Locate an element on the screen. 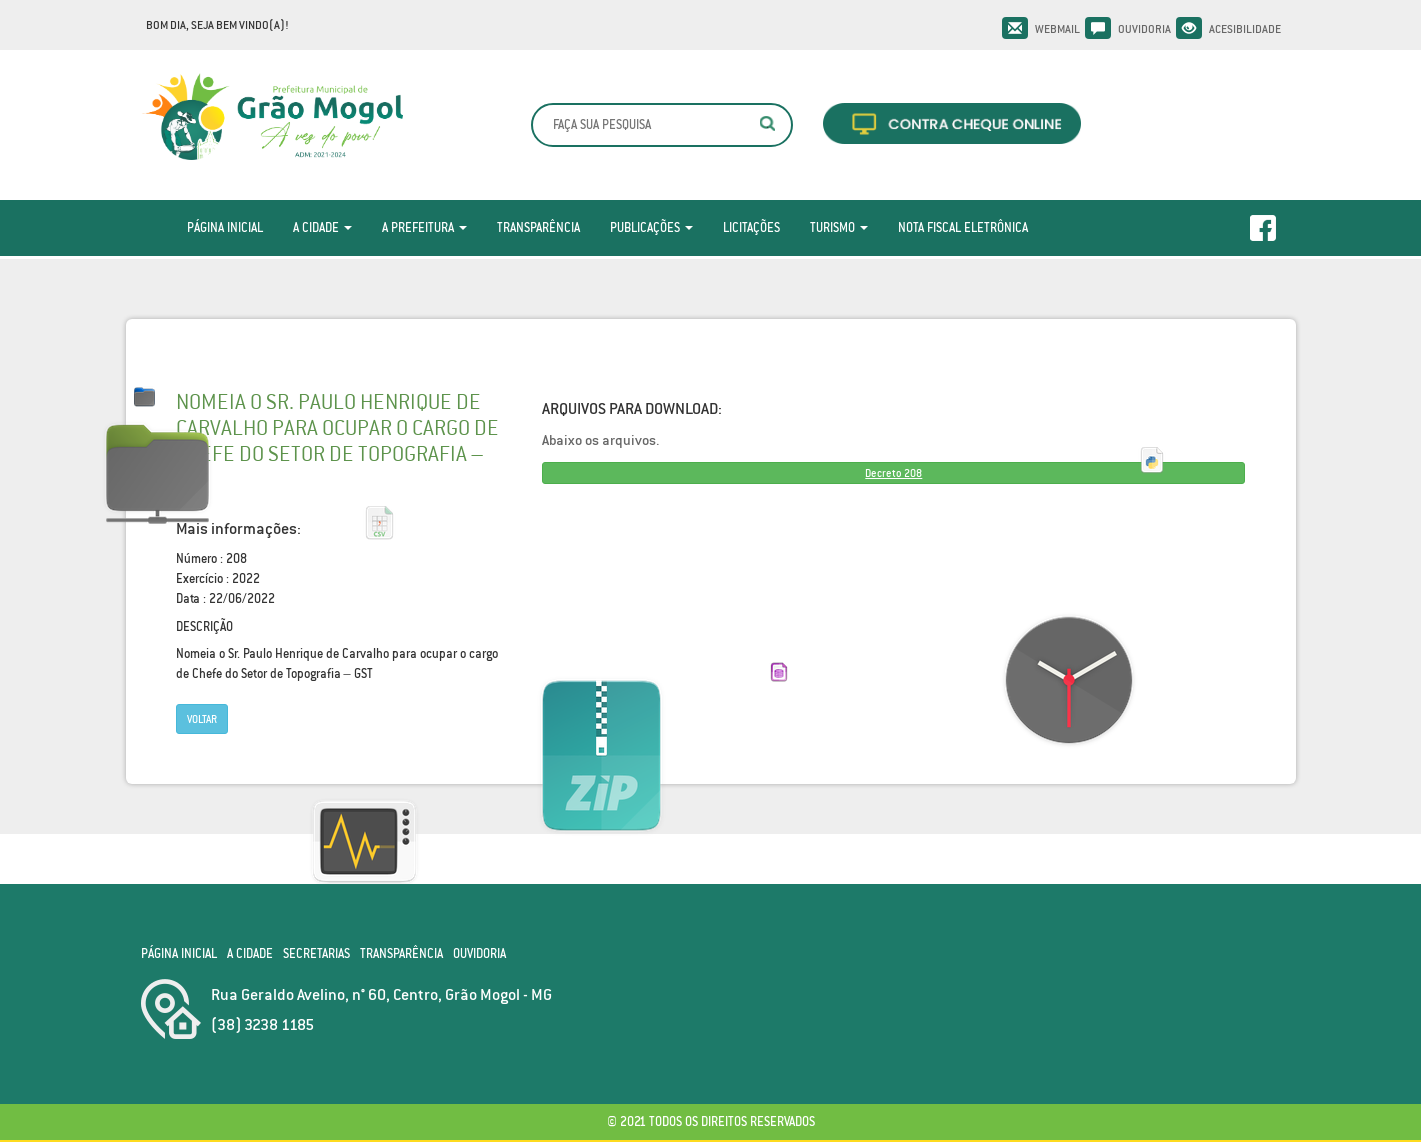 This screenshot has width=1421, height=1142. open folder to view contents is located at coordinates (144, 396).